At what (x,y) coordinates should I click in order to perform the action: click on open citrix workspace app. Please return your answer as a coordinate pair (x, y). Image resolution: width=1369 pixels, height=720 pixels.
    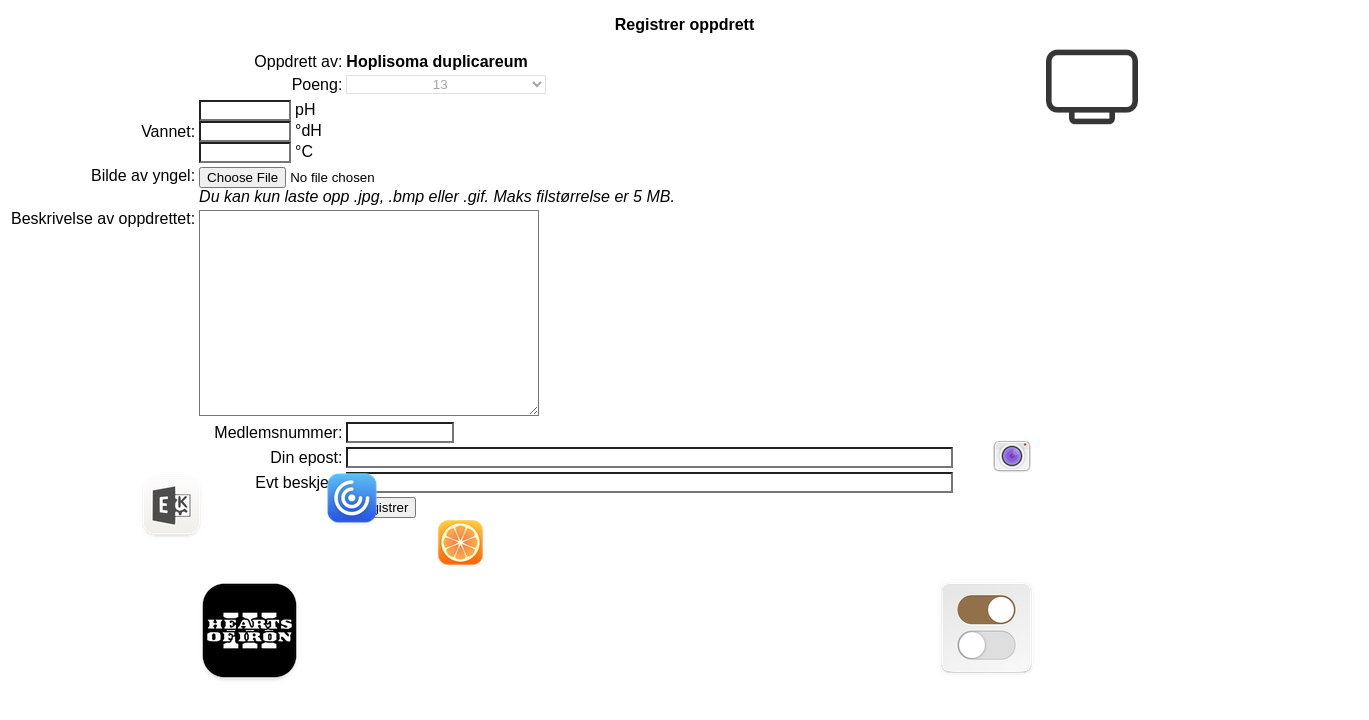
    Looking at the image, I should click on (352, 498).